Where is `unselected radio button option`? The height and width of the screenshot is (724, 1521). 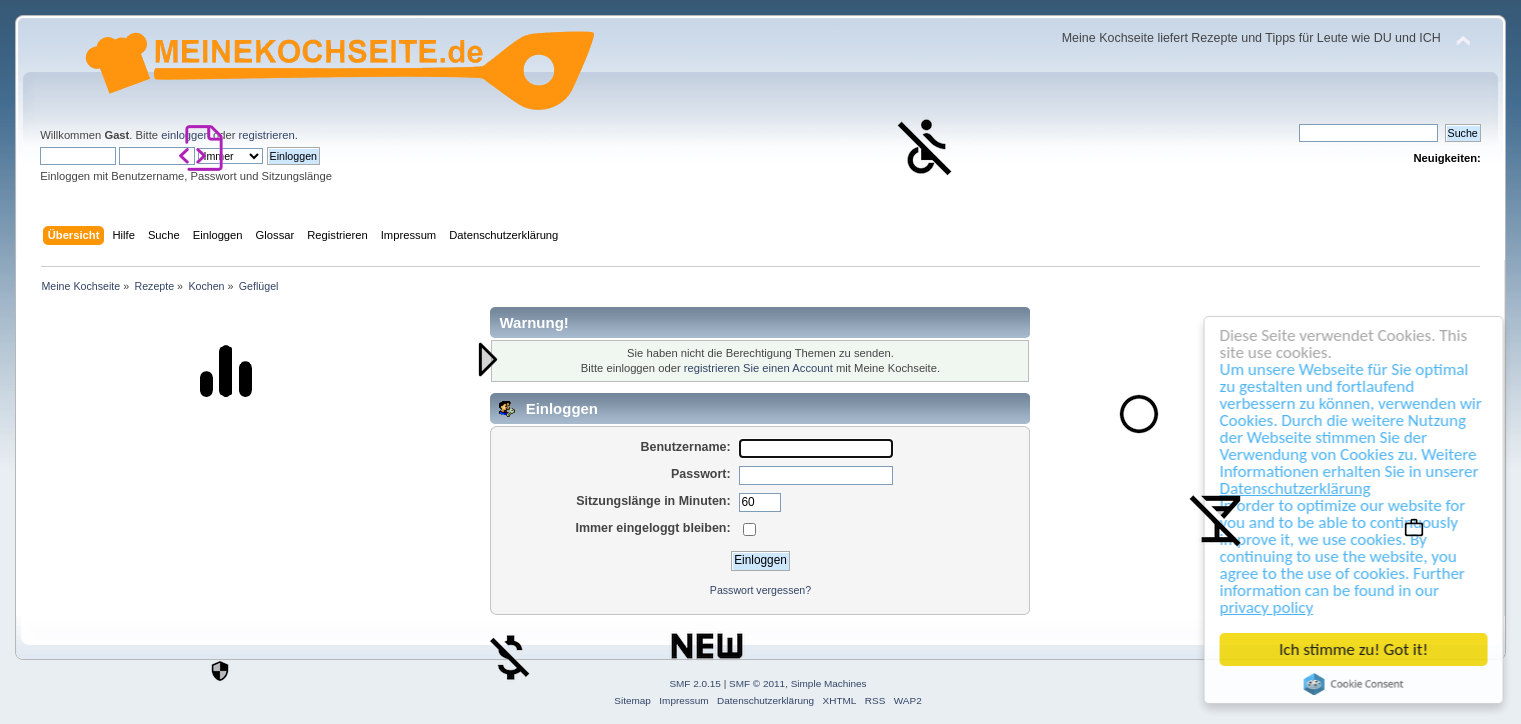 unselected radio button option is located at coordinates (1139, 414).